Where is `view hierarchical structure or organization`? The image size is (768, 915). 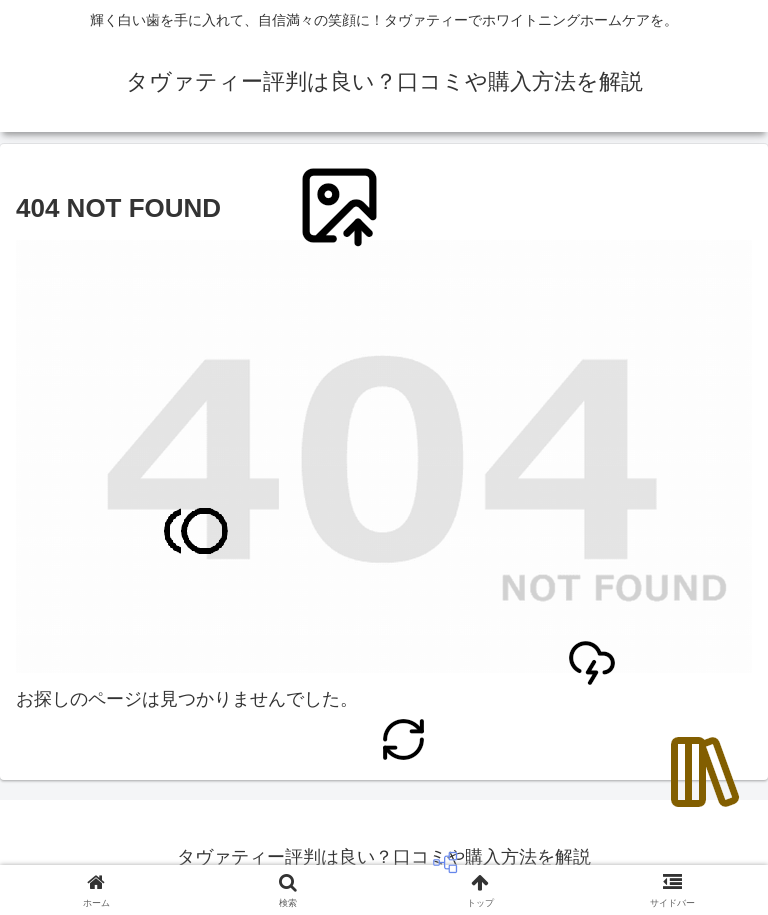 view hierarchical structure or organization is located at coordinates (446, 862).